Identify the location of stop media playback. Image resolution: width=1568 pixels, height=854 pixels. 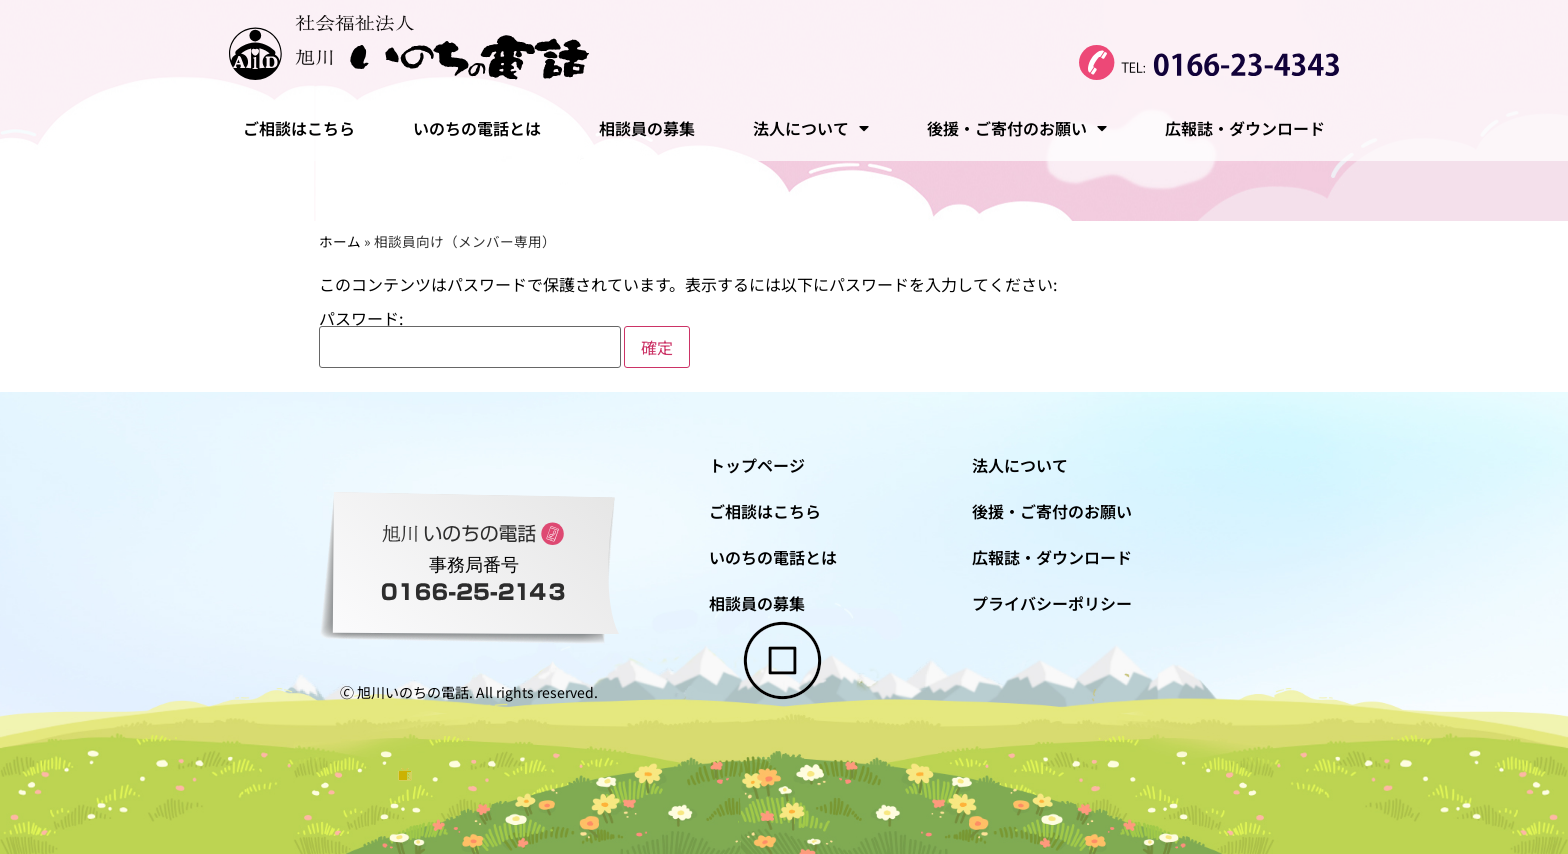
(782, 660).